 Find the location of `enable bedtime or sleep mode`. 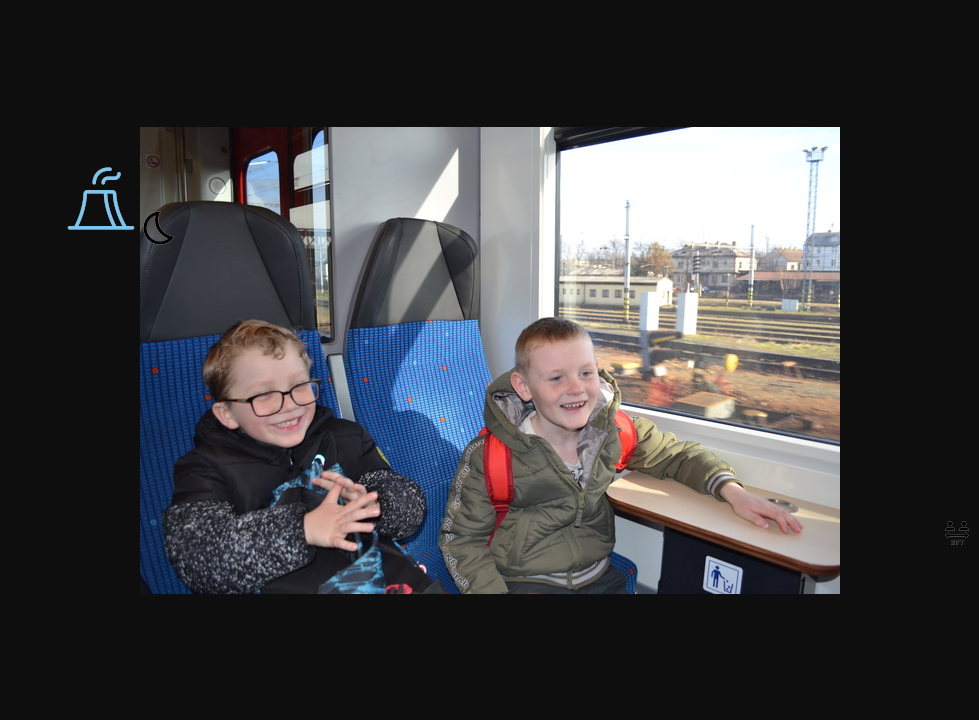

enable bedtime or sleep mode is located at coordinates (160, 228).